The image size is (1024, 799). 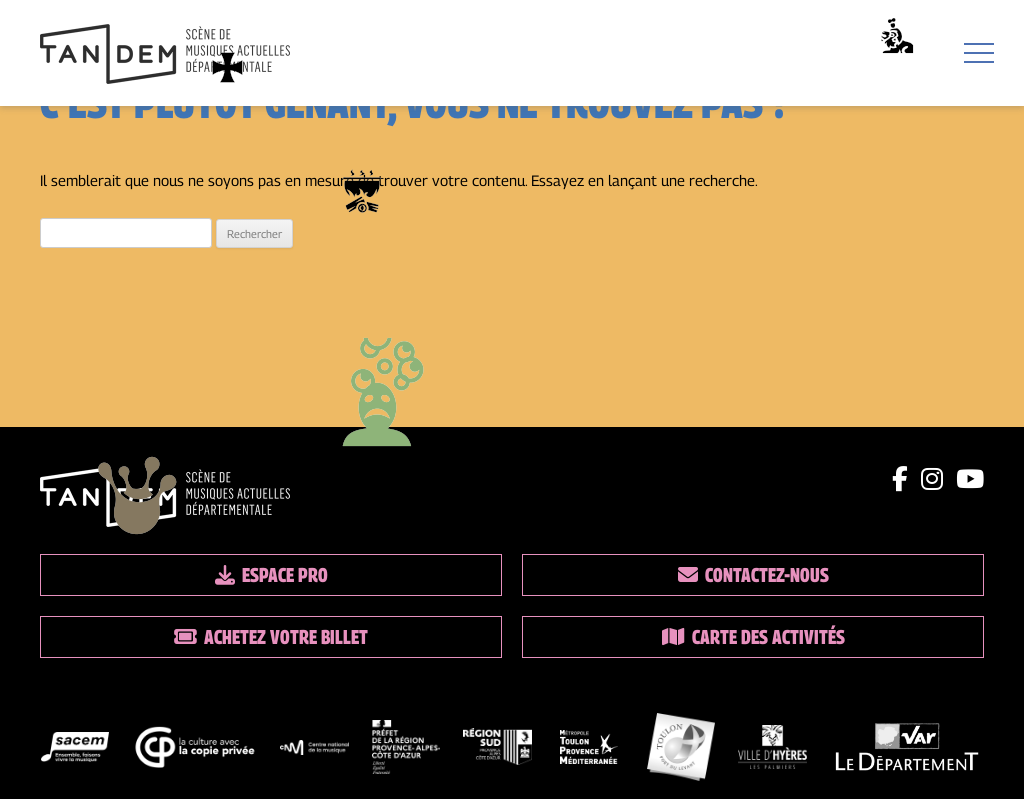 I want to click on strength tarot card icon, so click(x=895, y=35).